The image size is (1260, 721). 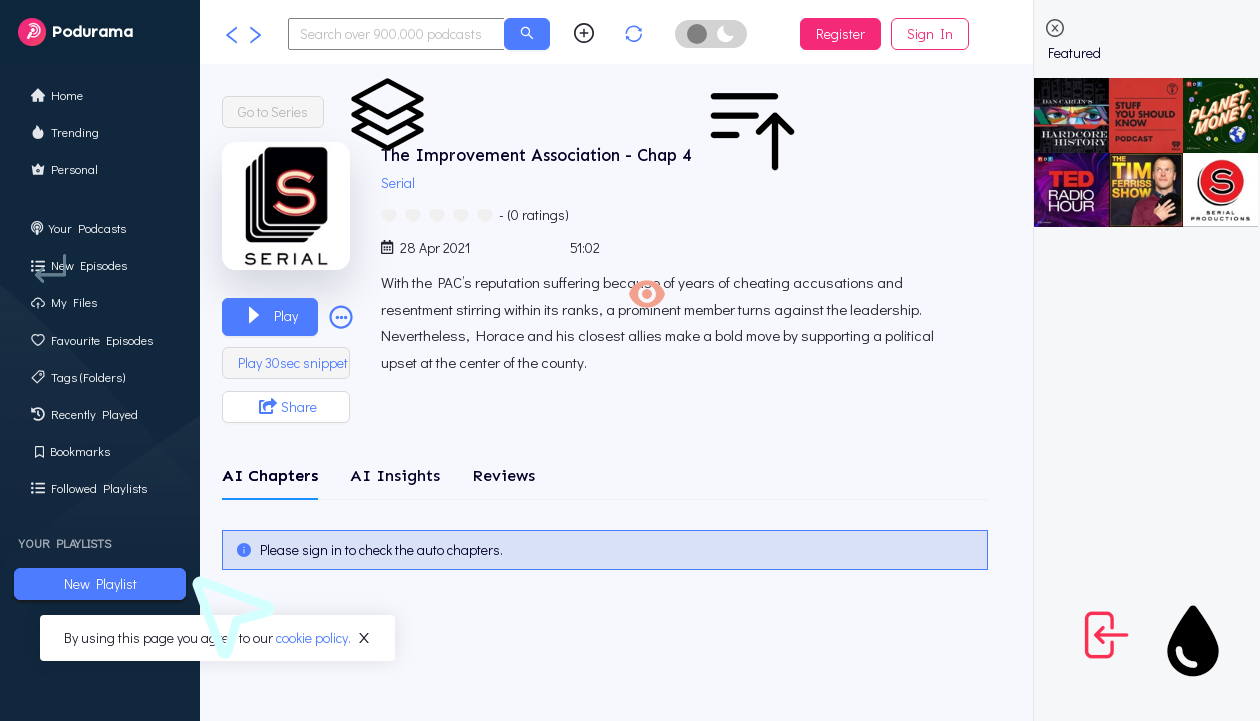 What do you see at coordinates (1193, 642) in the screenshot?
I see `adjust color or tint settings` at bounding box center [1193, 642].